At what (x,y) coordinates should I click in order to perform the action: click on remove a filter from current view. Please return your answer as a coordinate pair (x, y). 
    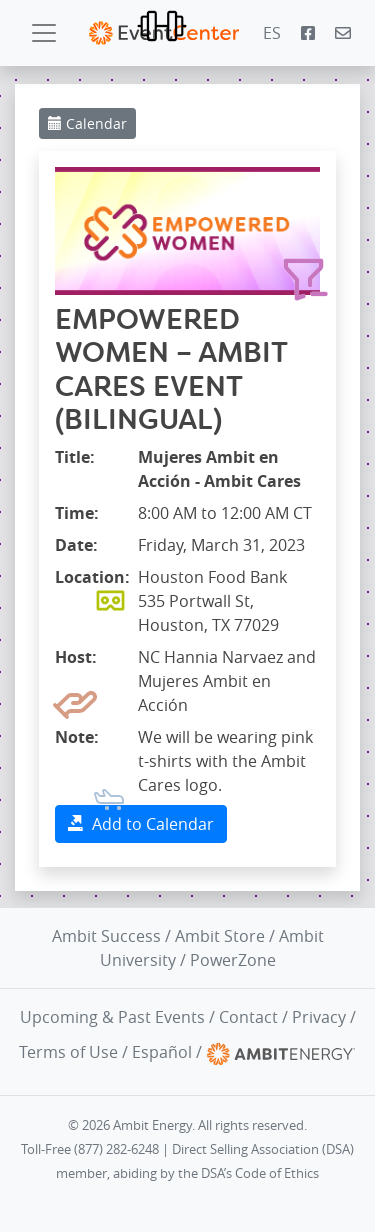
    Looking at the image, I should click on (303, 278).